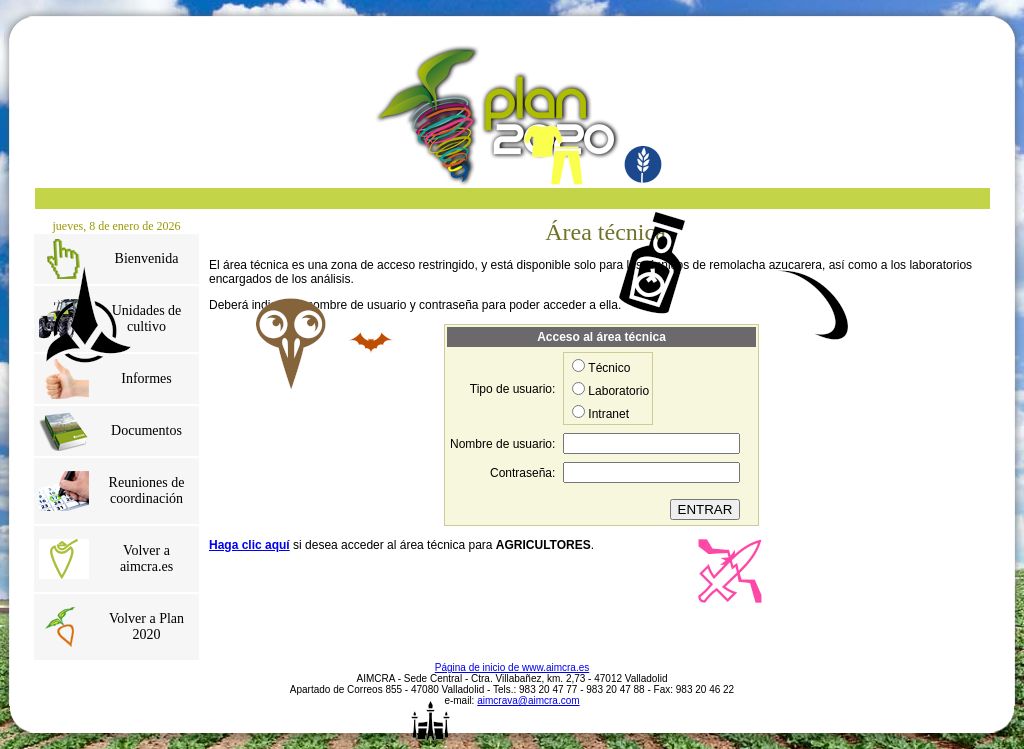 The height and width of the screenshot is (749, 1024). I want to click on klingon empire emblem from star trek, so click(88, 314).